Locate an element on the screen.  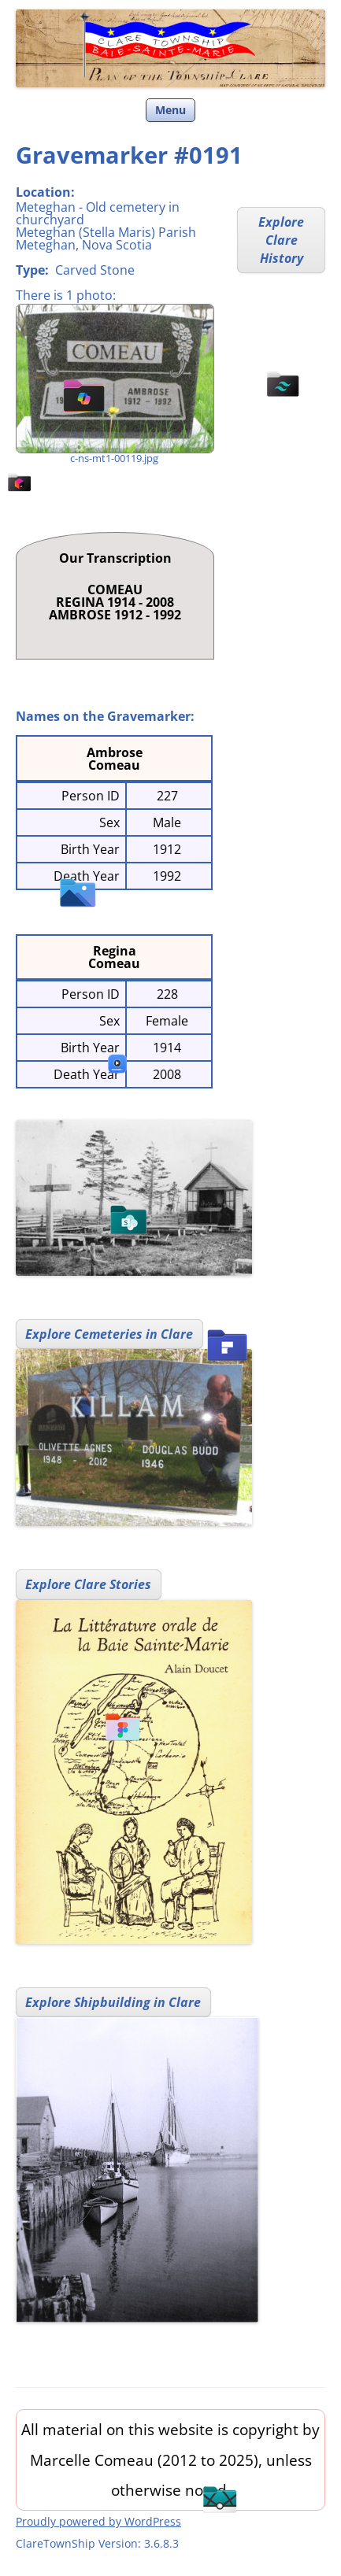
open folder containing JetBrains Toolbox projects is located at coordinates (19, 482).